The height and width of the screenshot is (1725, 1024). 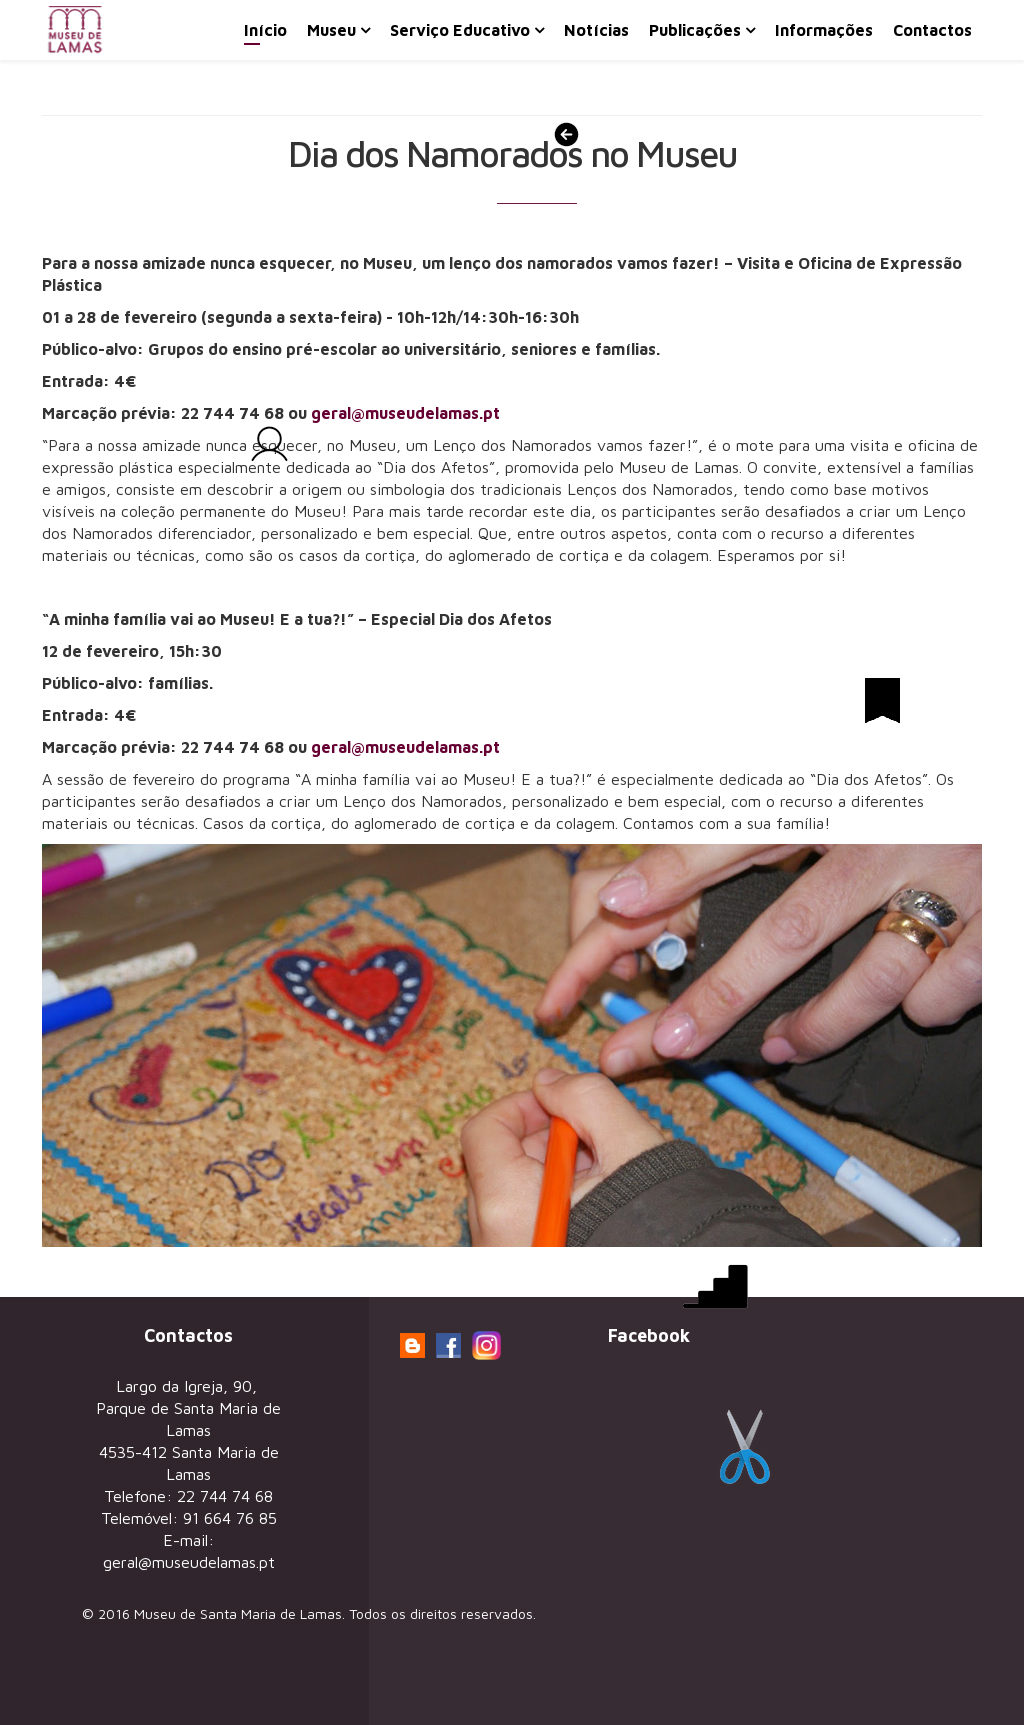 What do you see at coordinates (717, 1286) in the screenshot?
I see `view step count or fitness progress` at bounding box center [717, 1286].